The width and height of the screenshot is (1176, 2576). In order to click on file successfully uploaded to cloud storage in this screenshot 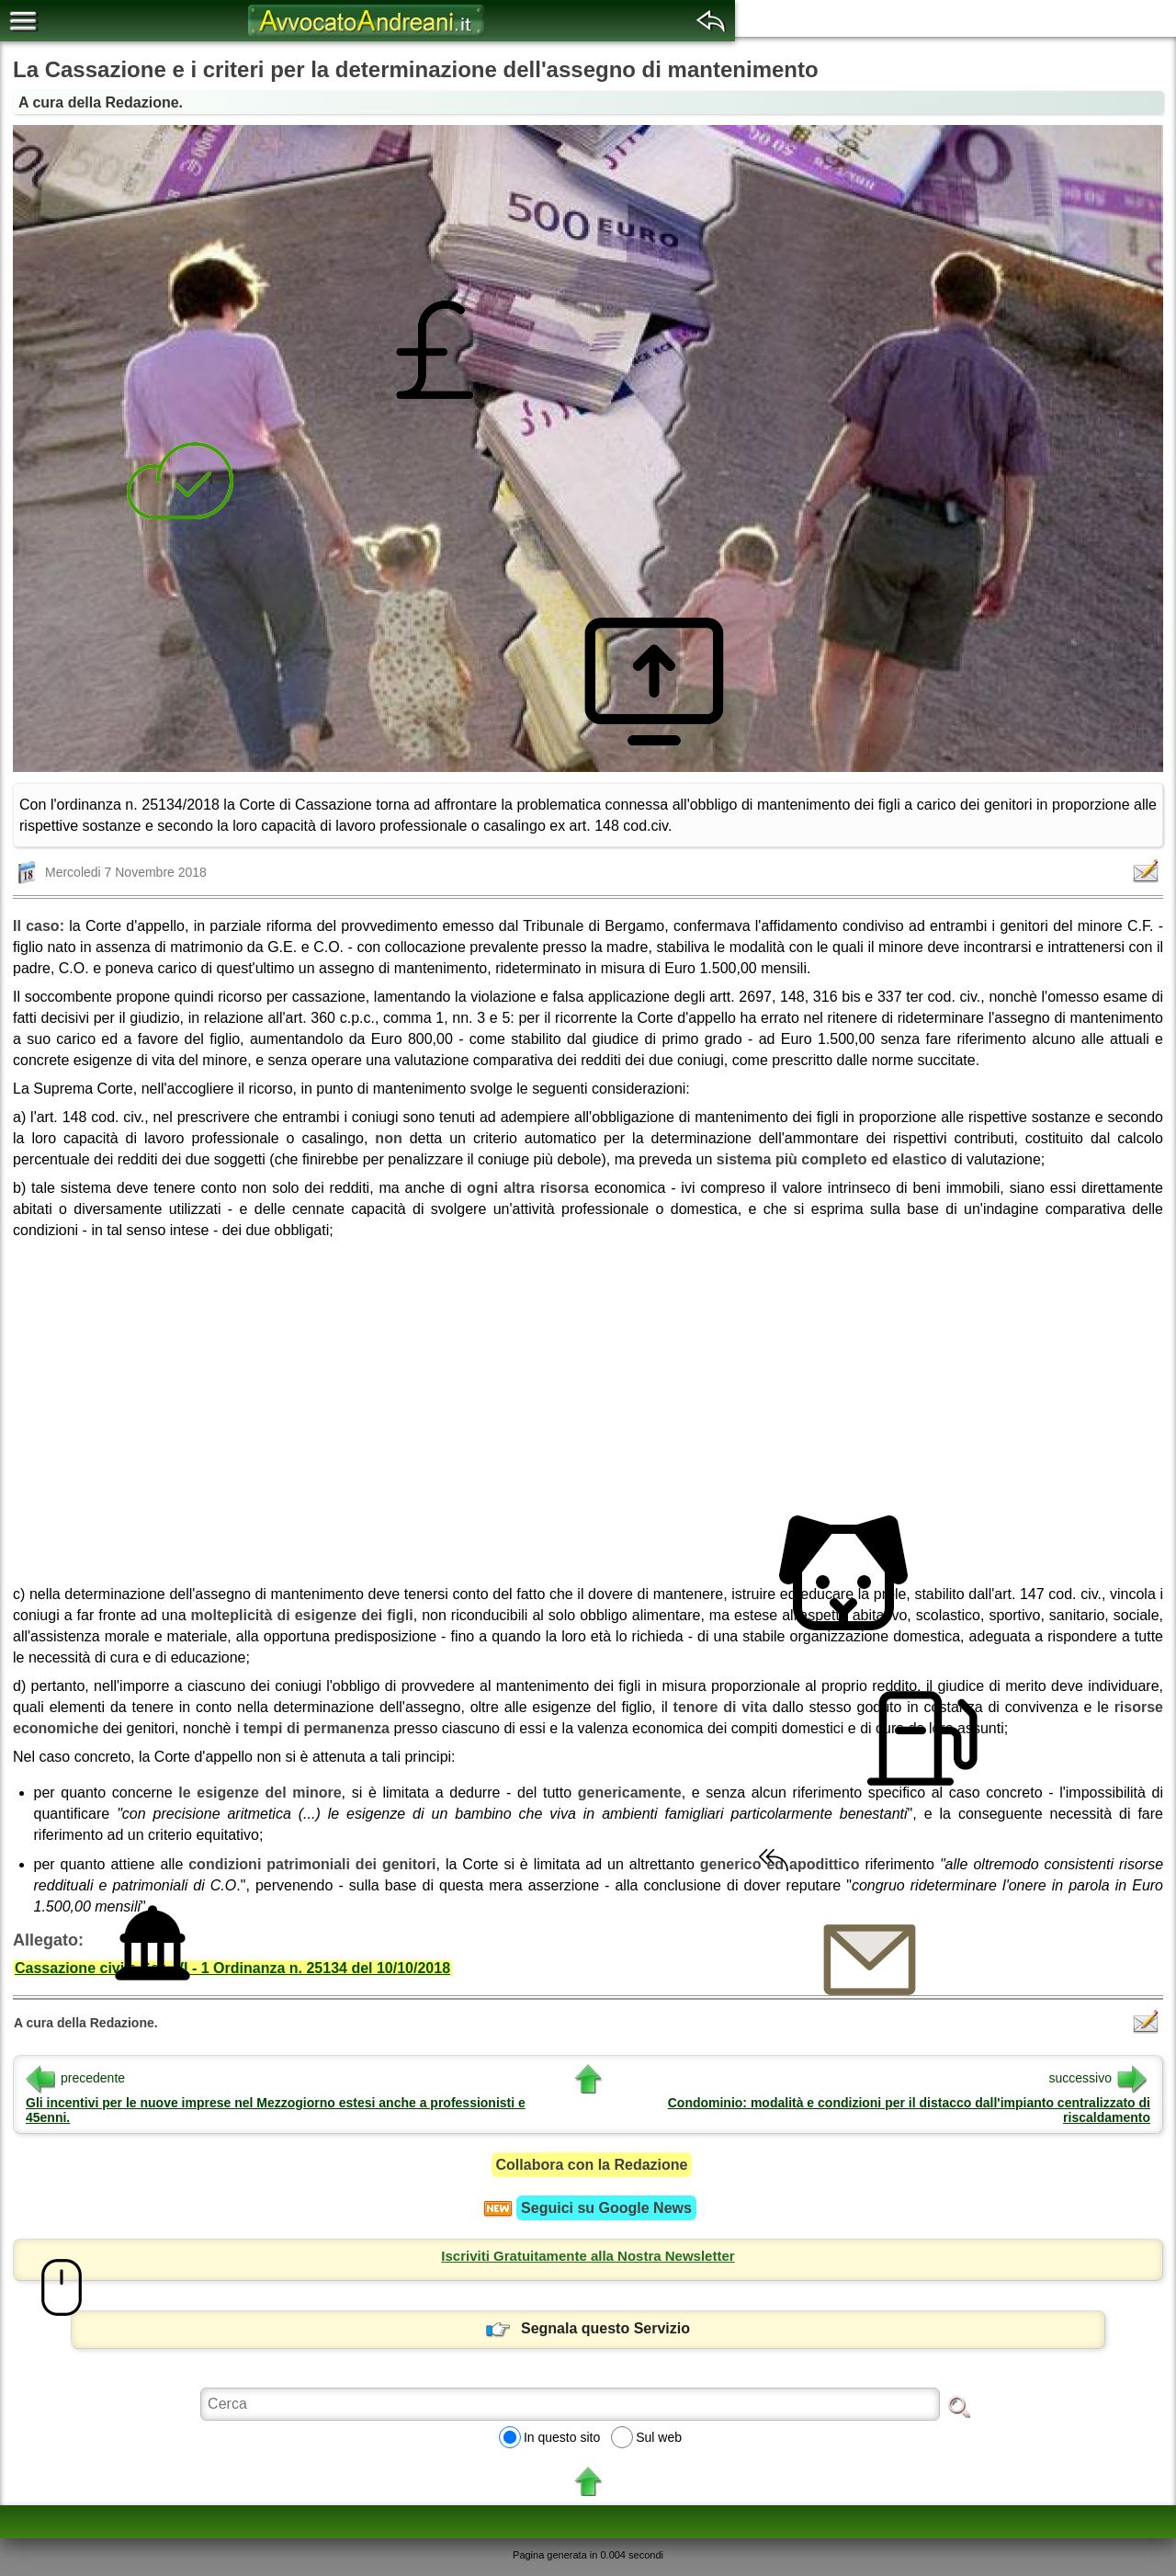, I will do `click(180, 481)`.